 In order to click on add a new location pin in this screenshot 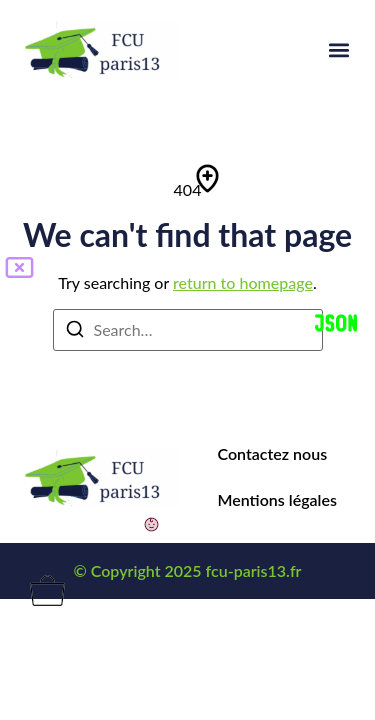, I will do `click(207, 178)`.